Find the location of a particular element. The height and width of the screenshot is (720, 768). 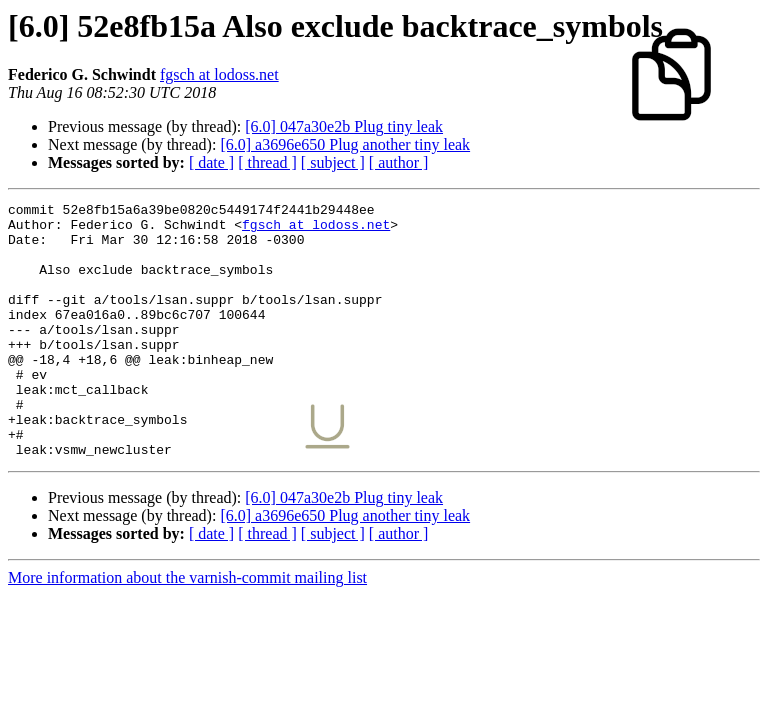

apply underline formatting to selected text is located at coordinates (327, 426).